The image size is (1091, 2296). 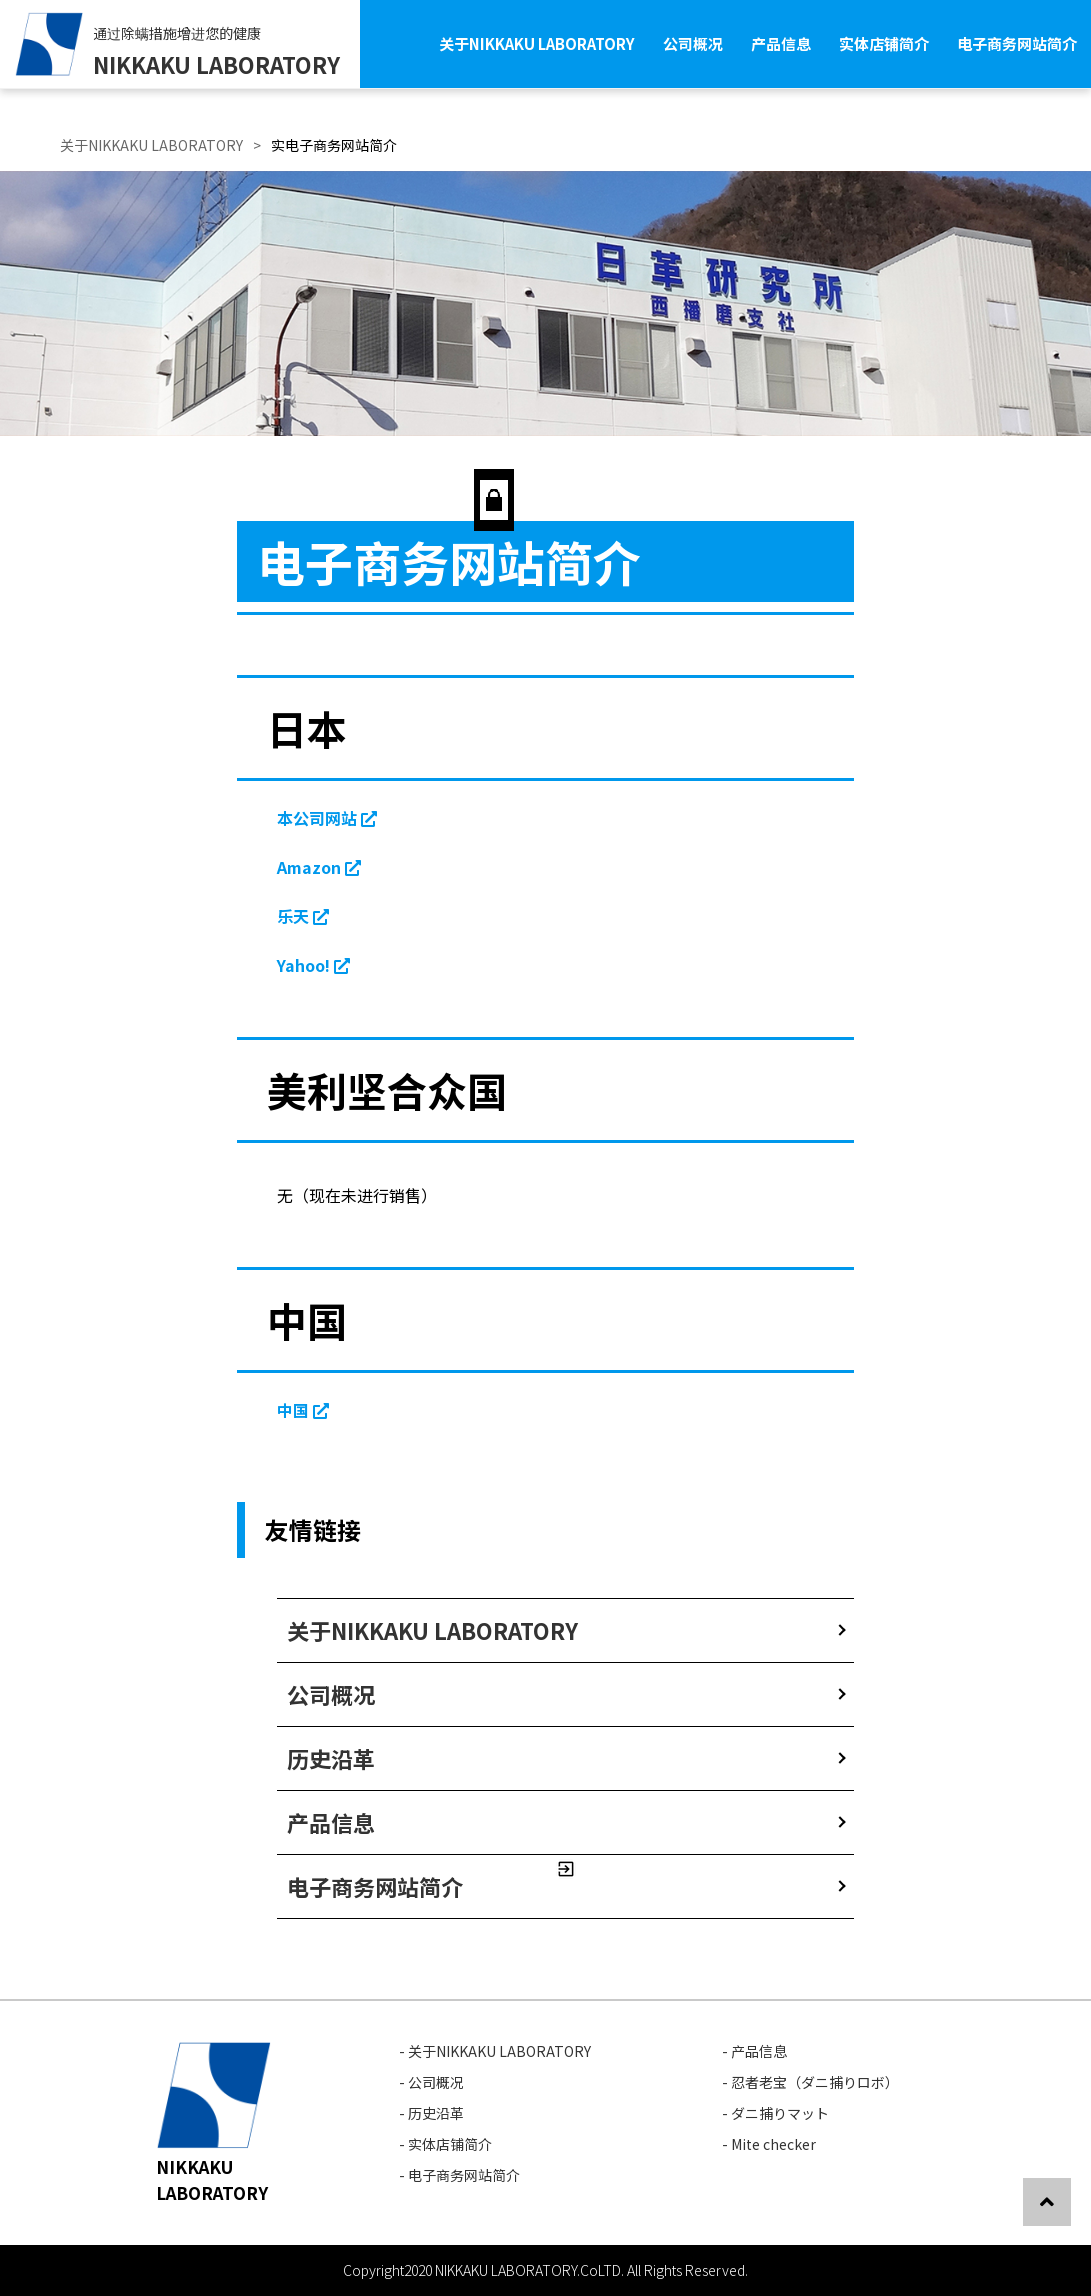 What do you see at coordinates (566, 1869) in the screenshot?
I see `log out of the current session` at bounding box center [566, 1869].